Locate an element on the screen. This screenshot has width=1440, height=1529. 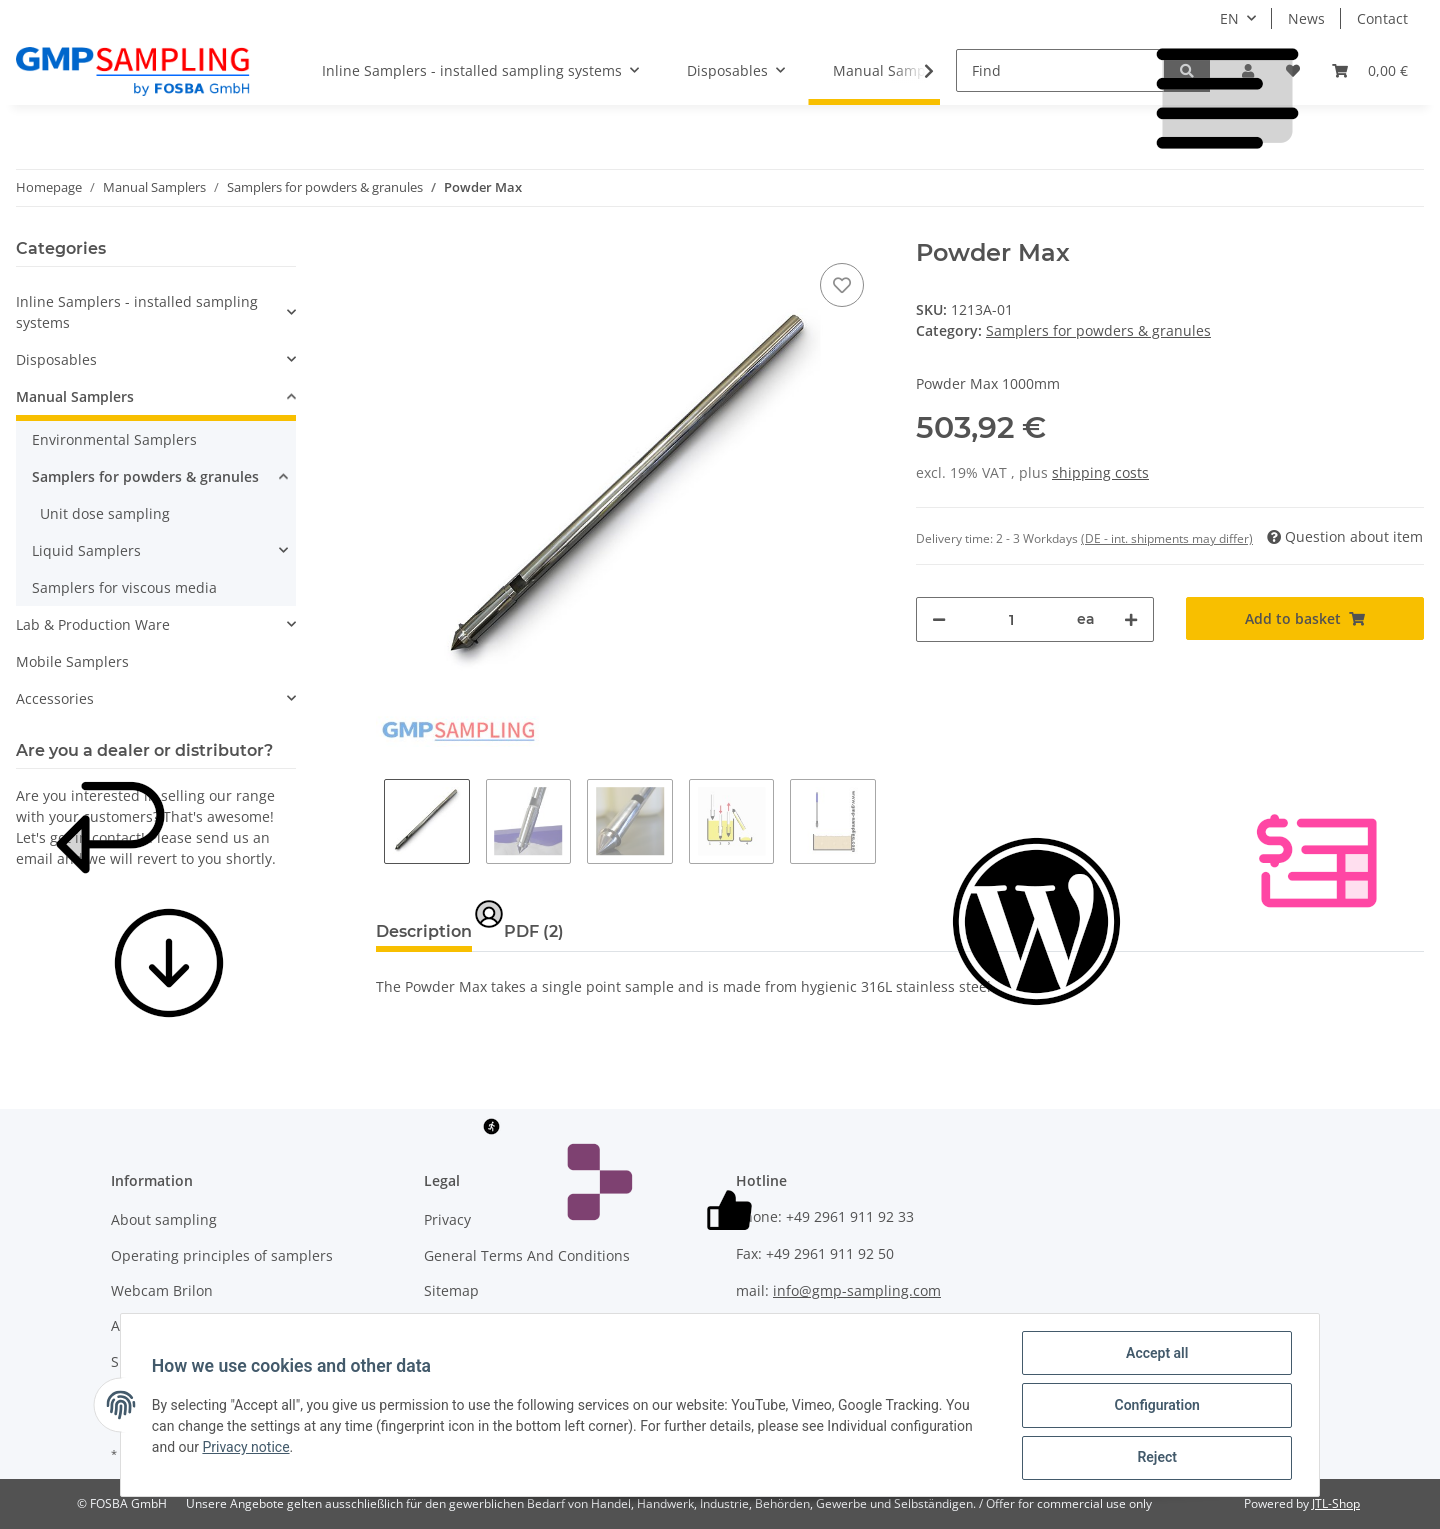
download a file or content is located at coordinates (169, 963).